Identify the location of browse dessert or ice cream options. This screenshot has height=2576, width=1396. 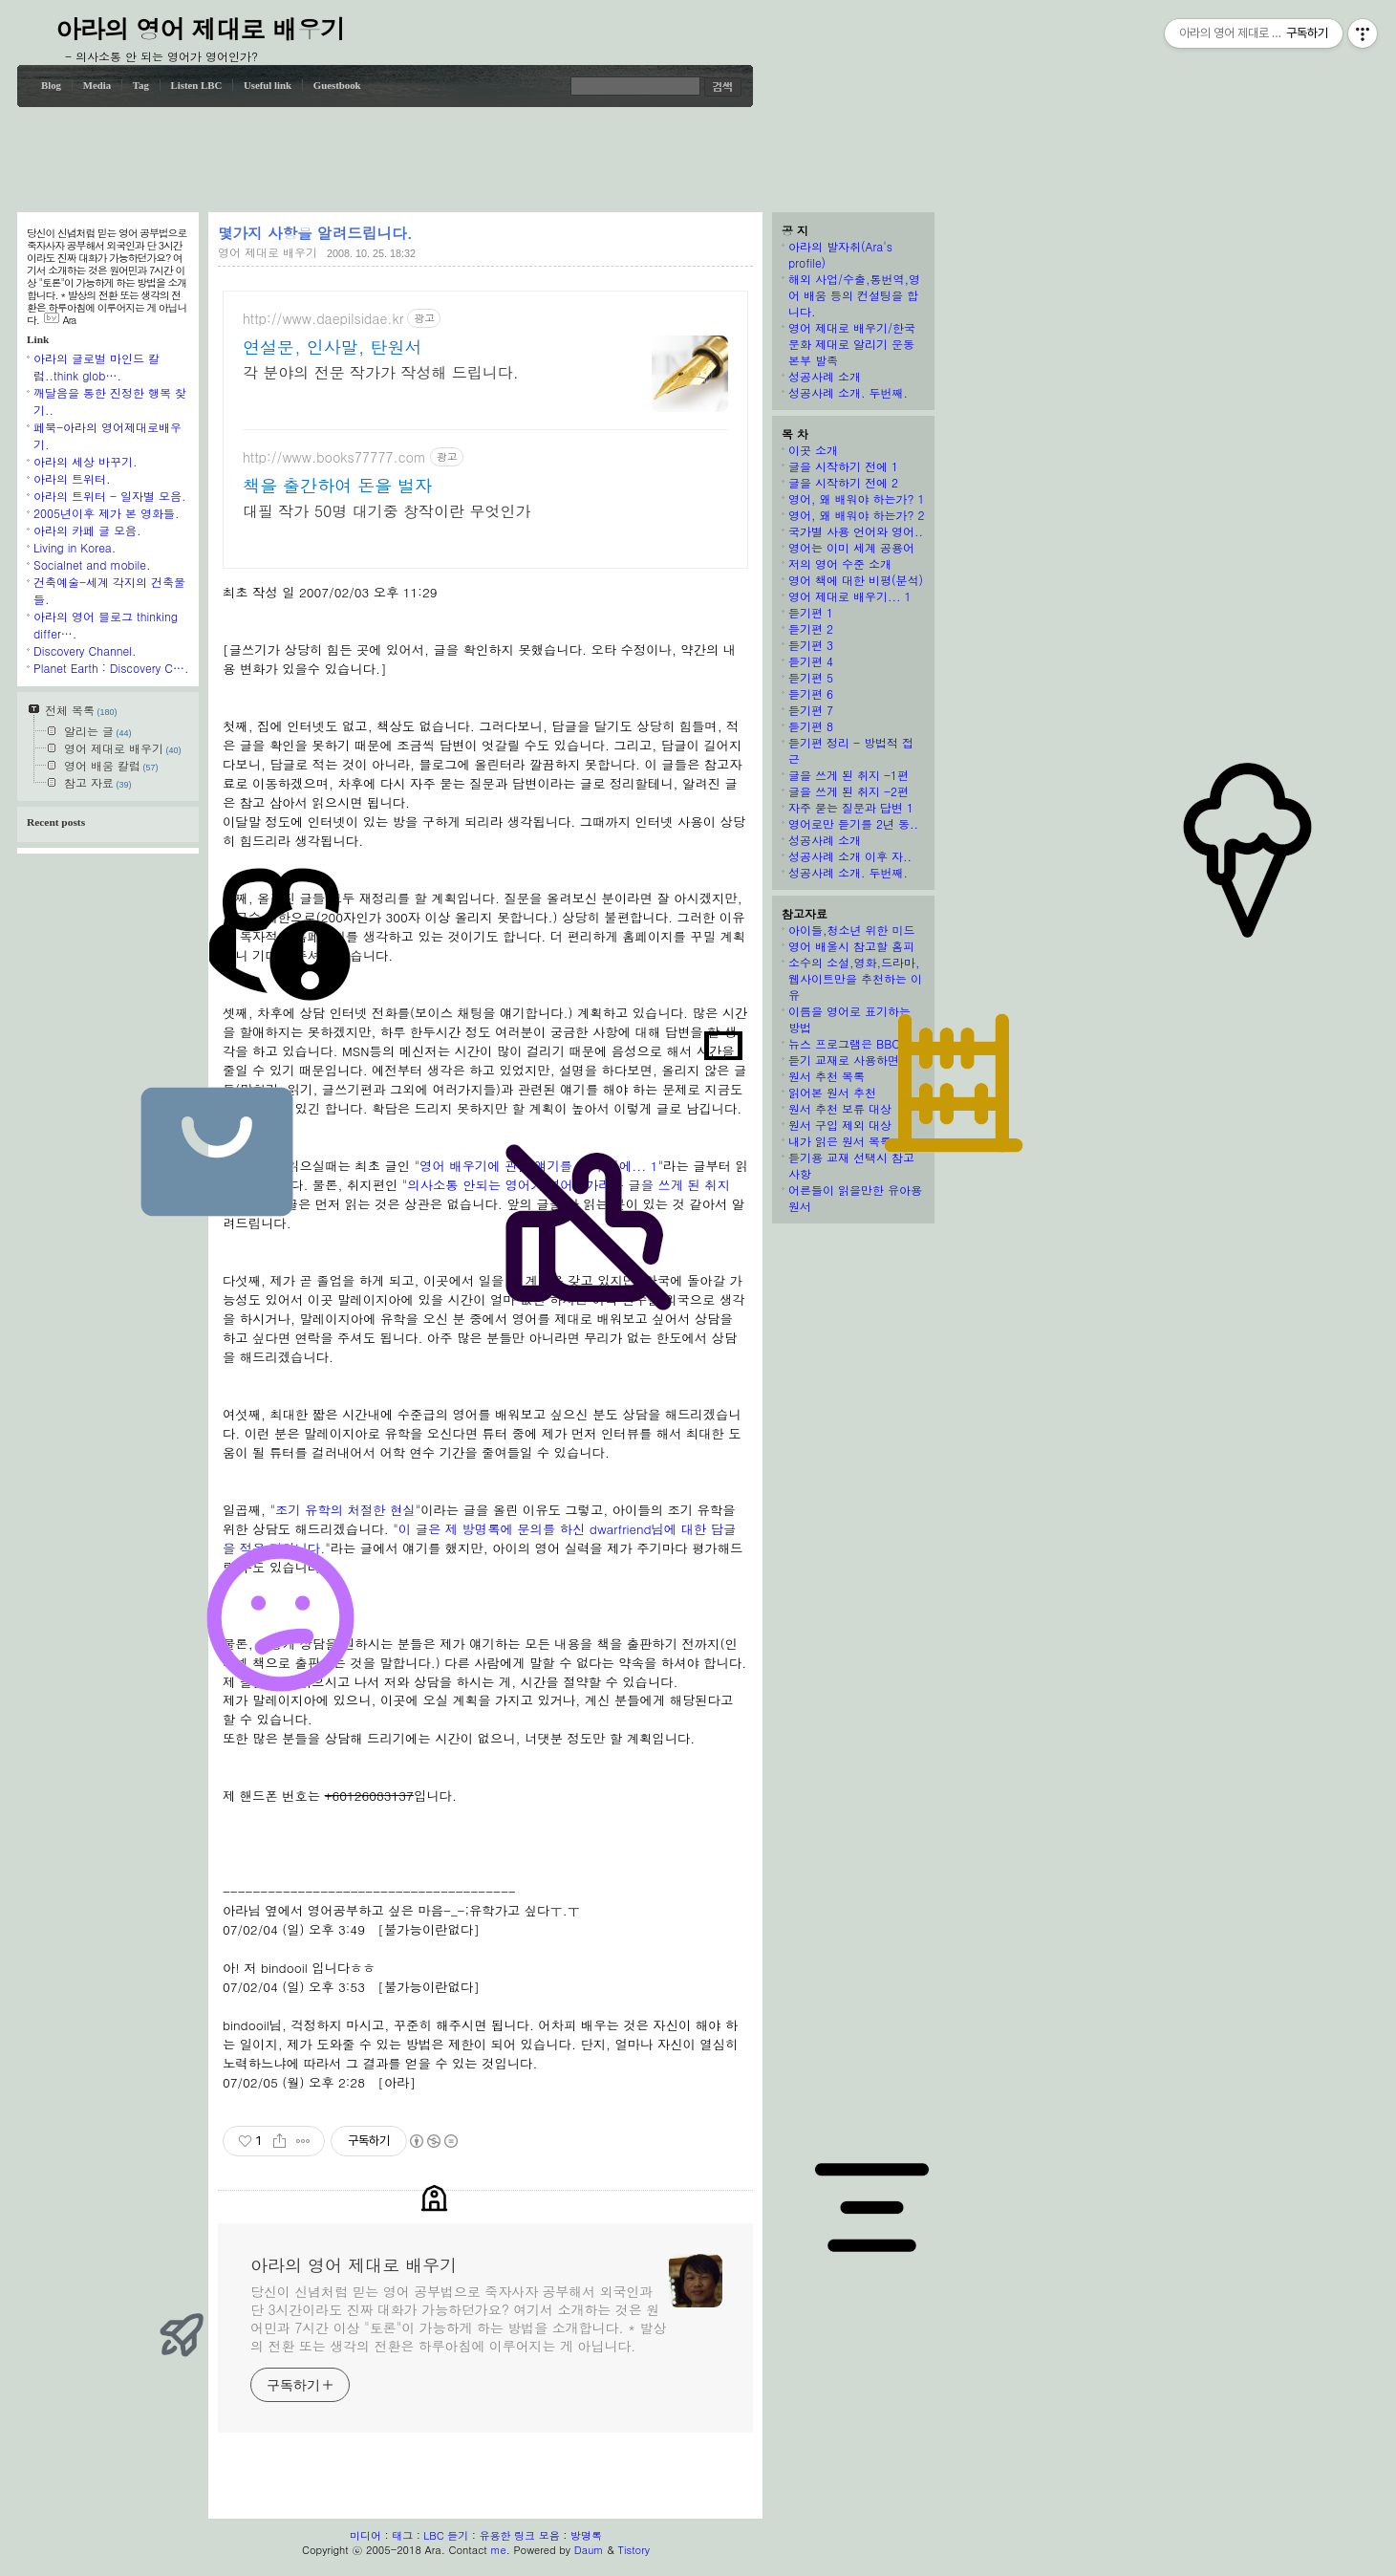
(1247, 850).